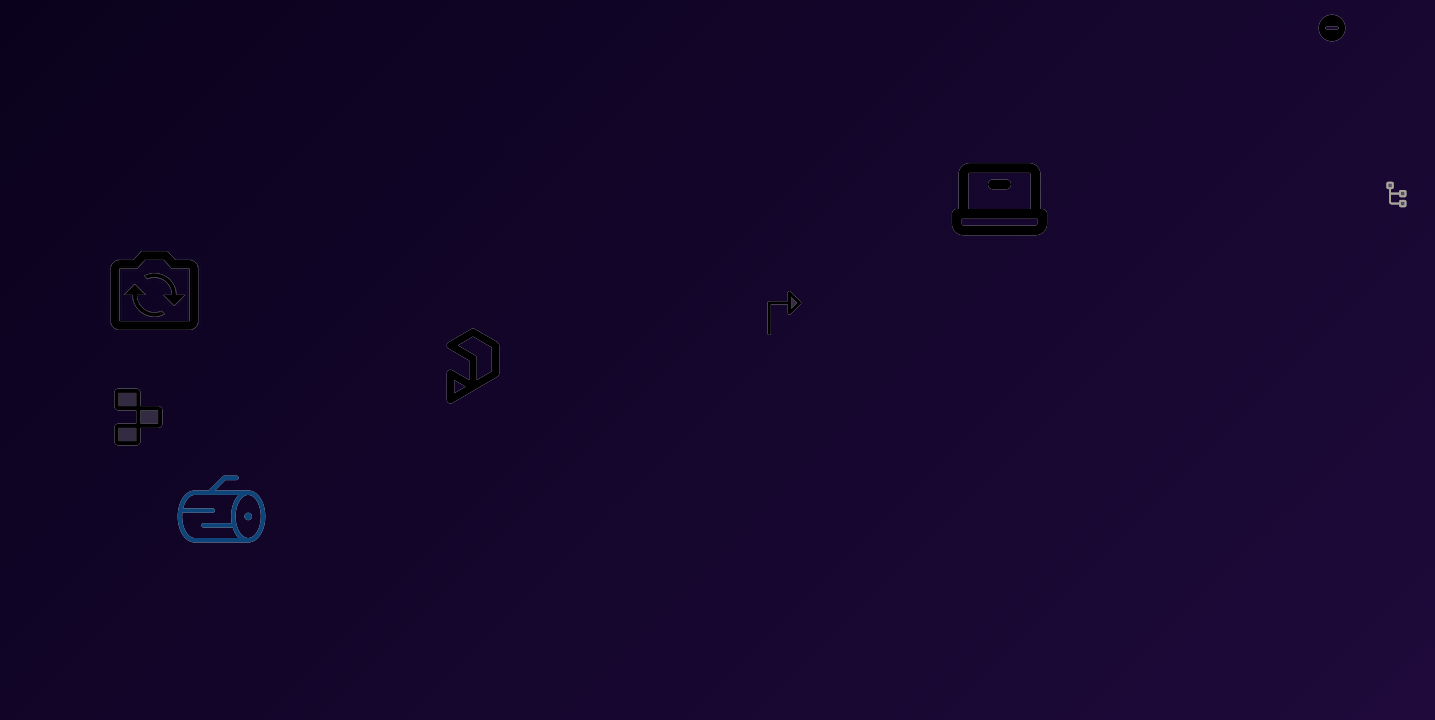 The height and width of the screenshot is (720, 1435). Describe the element at coordinates (154, 290) in the screenshot. I see `switch between front and rear camera` at that location.